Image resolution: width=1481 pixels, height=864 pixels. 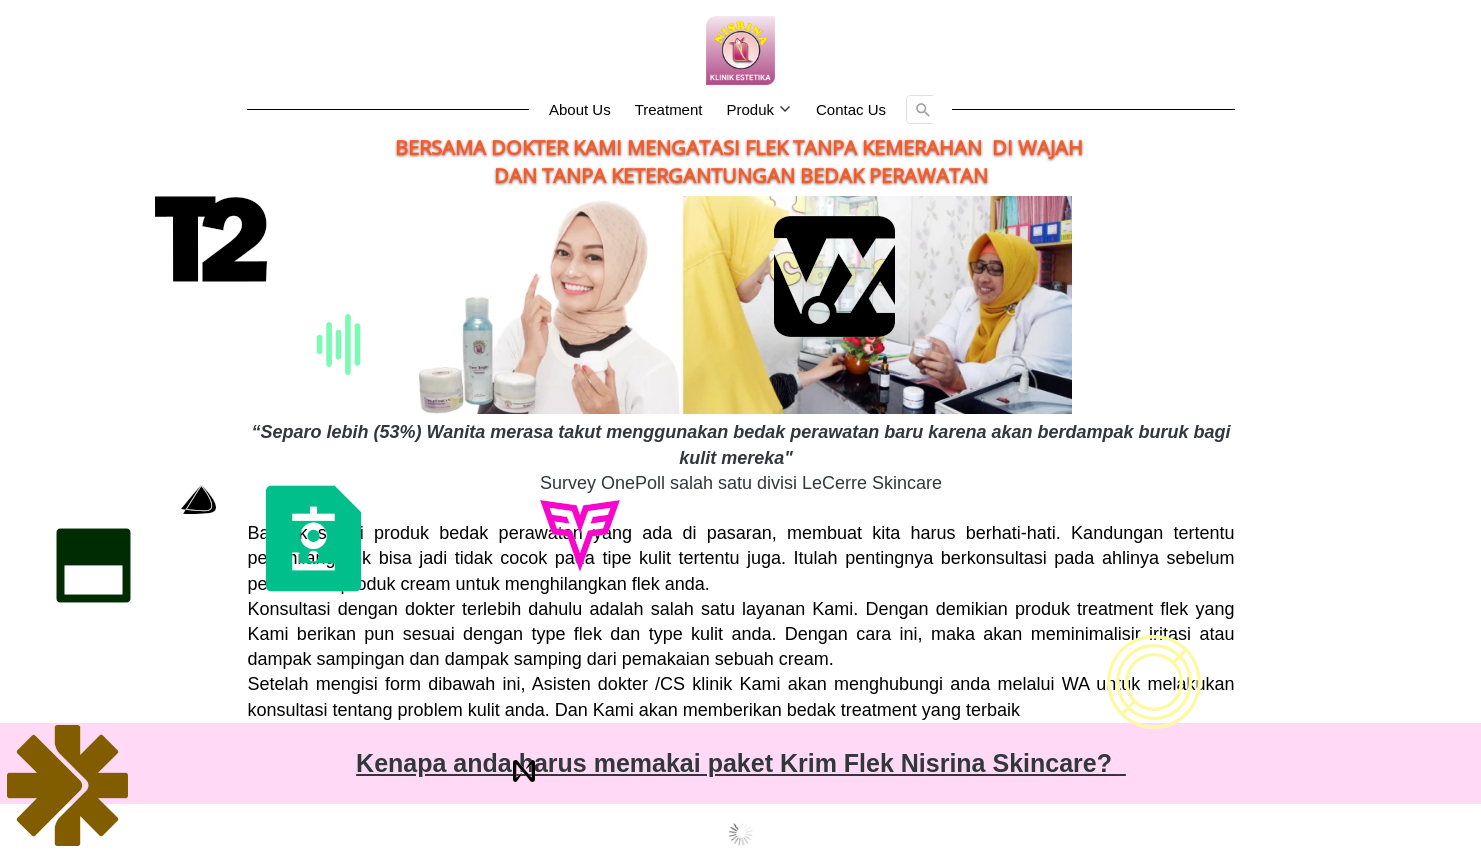 I want to click on open CodeSignal app or website, so click(x=580, y=536).